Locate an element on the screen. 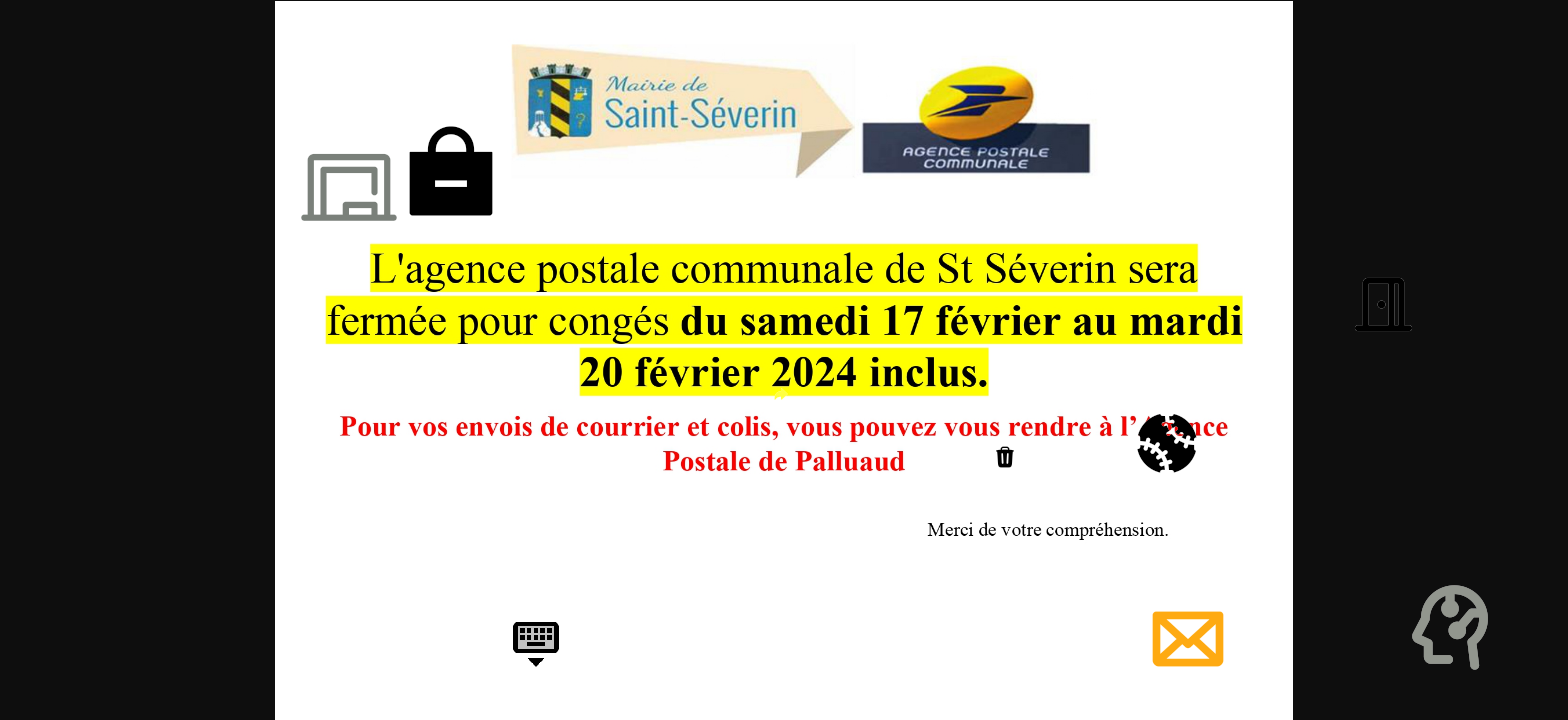  log out or exit the application is located at coordinates (1383, 304).